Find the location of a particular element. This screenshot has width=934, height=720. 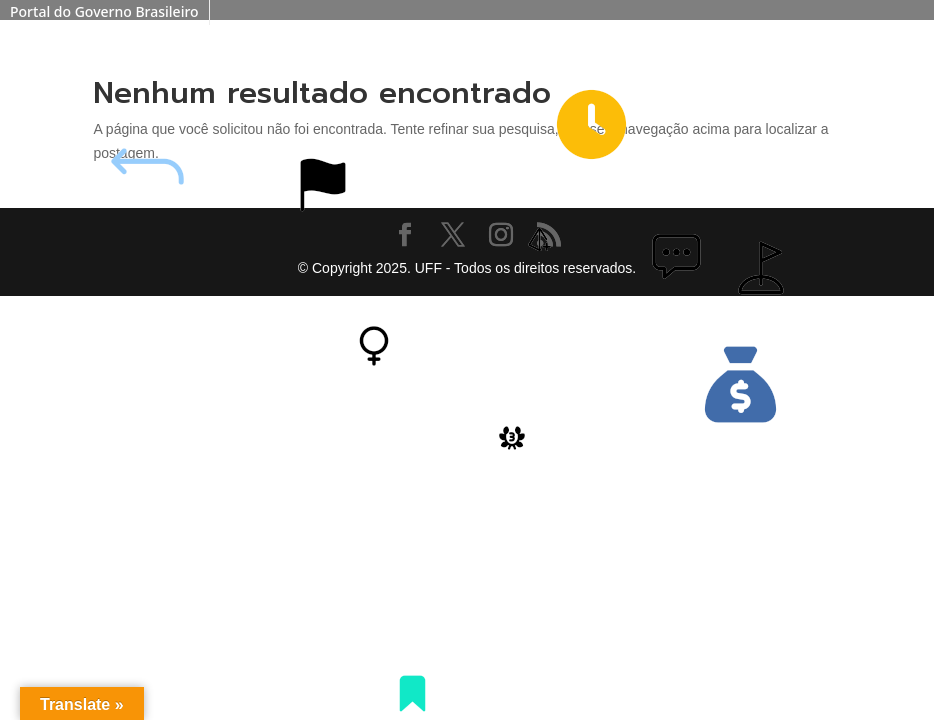

select female gender option is located at coordinates (374, 346).